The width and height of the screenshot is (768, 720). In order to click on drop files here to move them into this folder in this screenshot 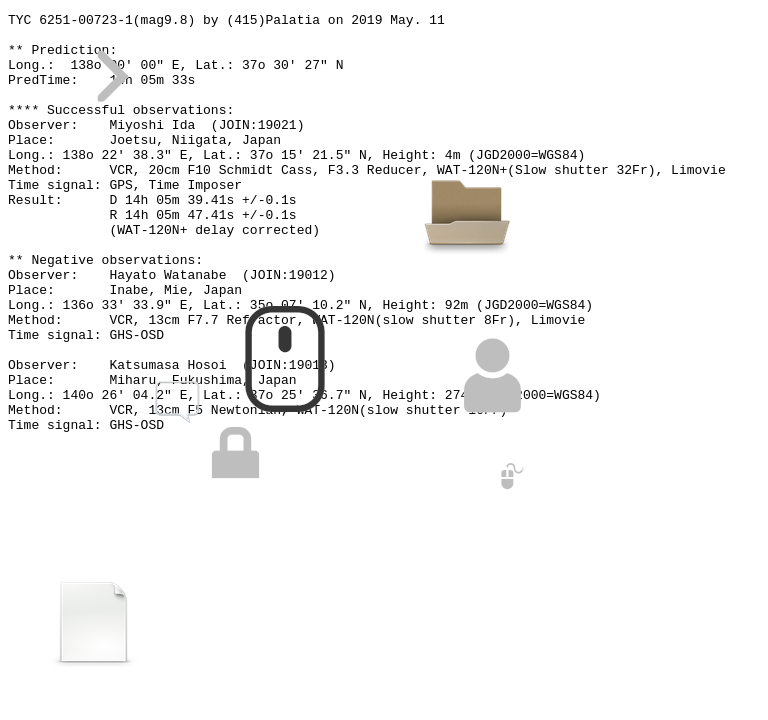, I will do `click(466, 216)`.